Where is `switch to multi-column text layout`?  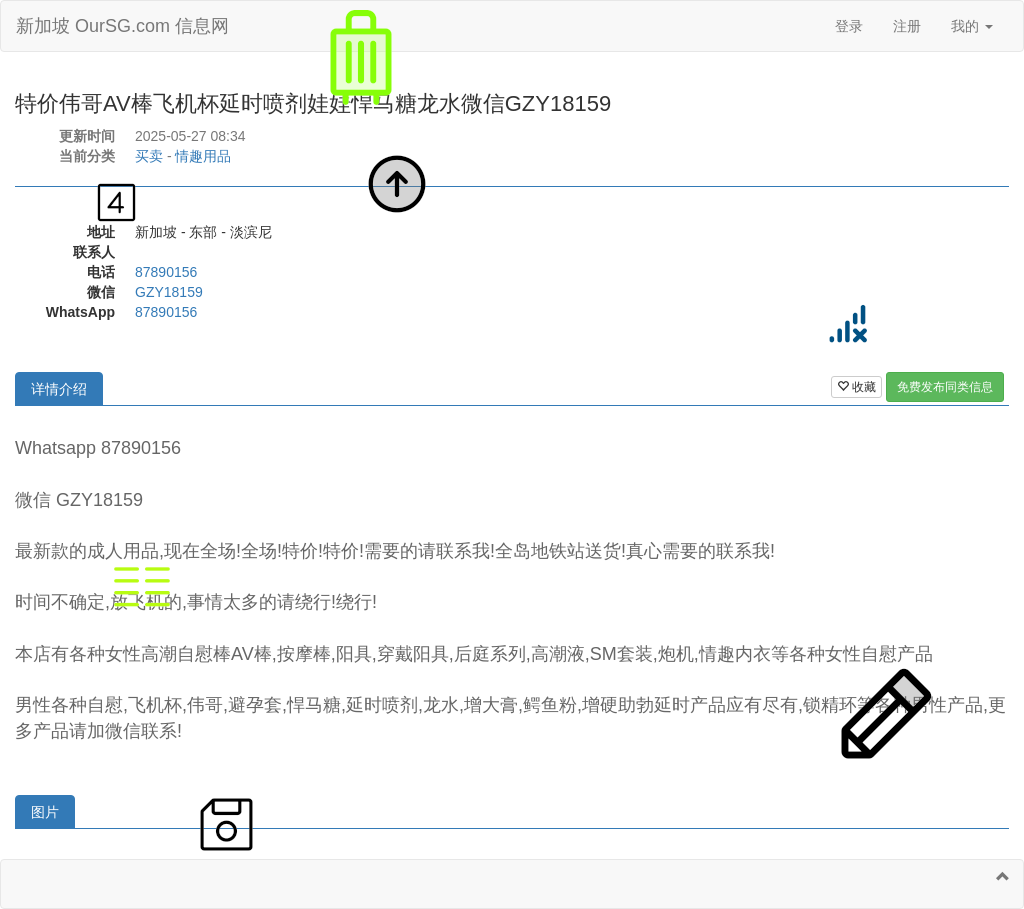 switch to multi-column text layout is located at coordinates (142, 588).